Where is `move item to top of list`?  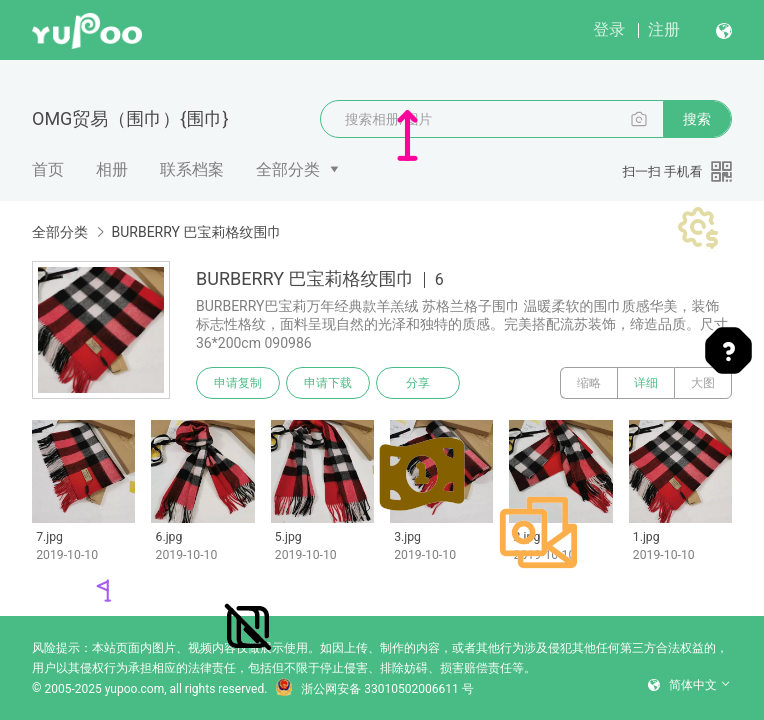 move item to top of list is located at coordinates (407, 135).